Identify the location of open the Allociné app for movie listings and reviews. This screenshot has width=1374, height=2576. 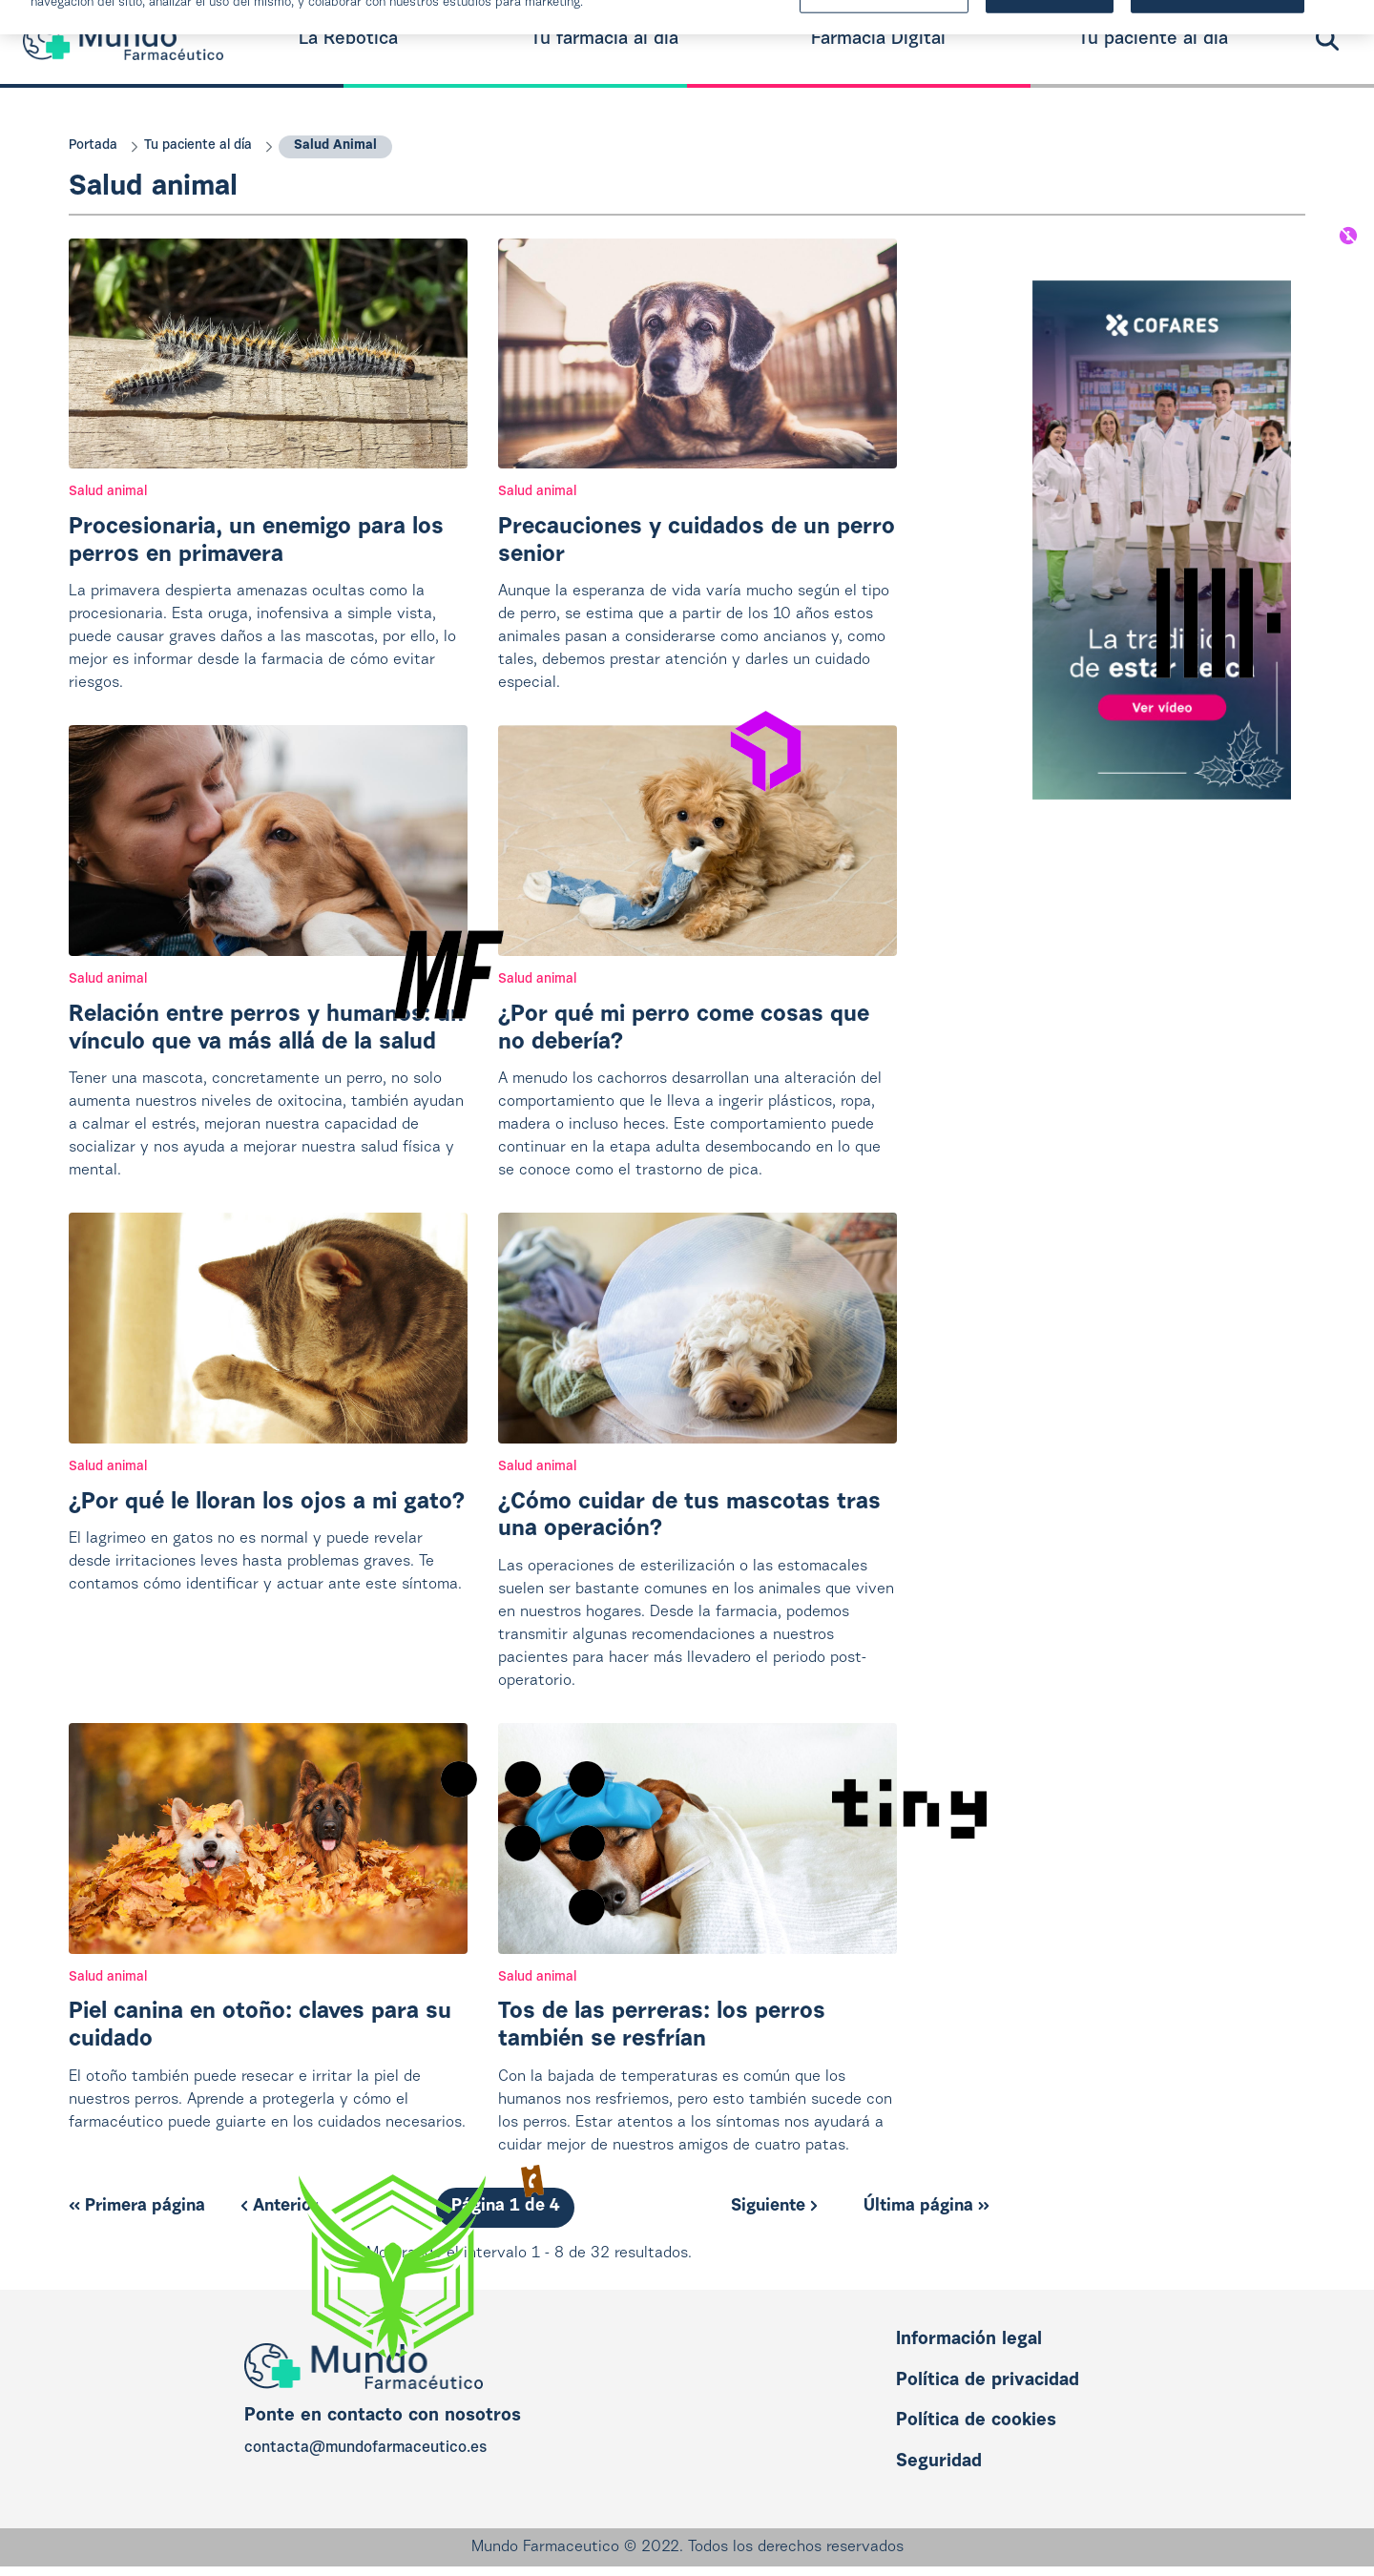
(532, 2181).